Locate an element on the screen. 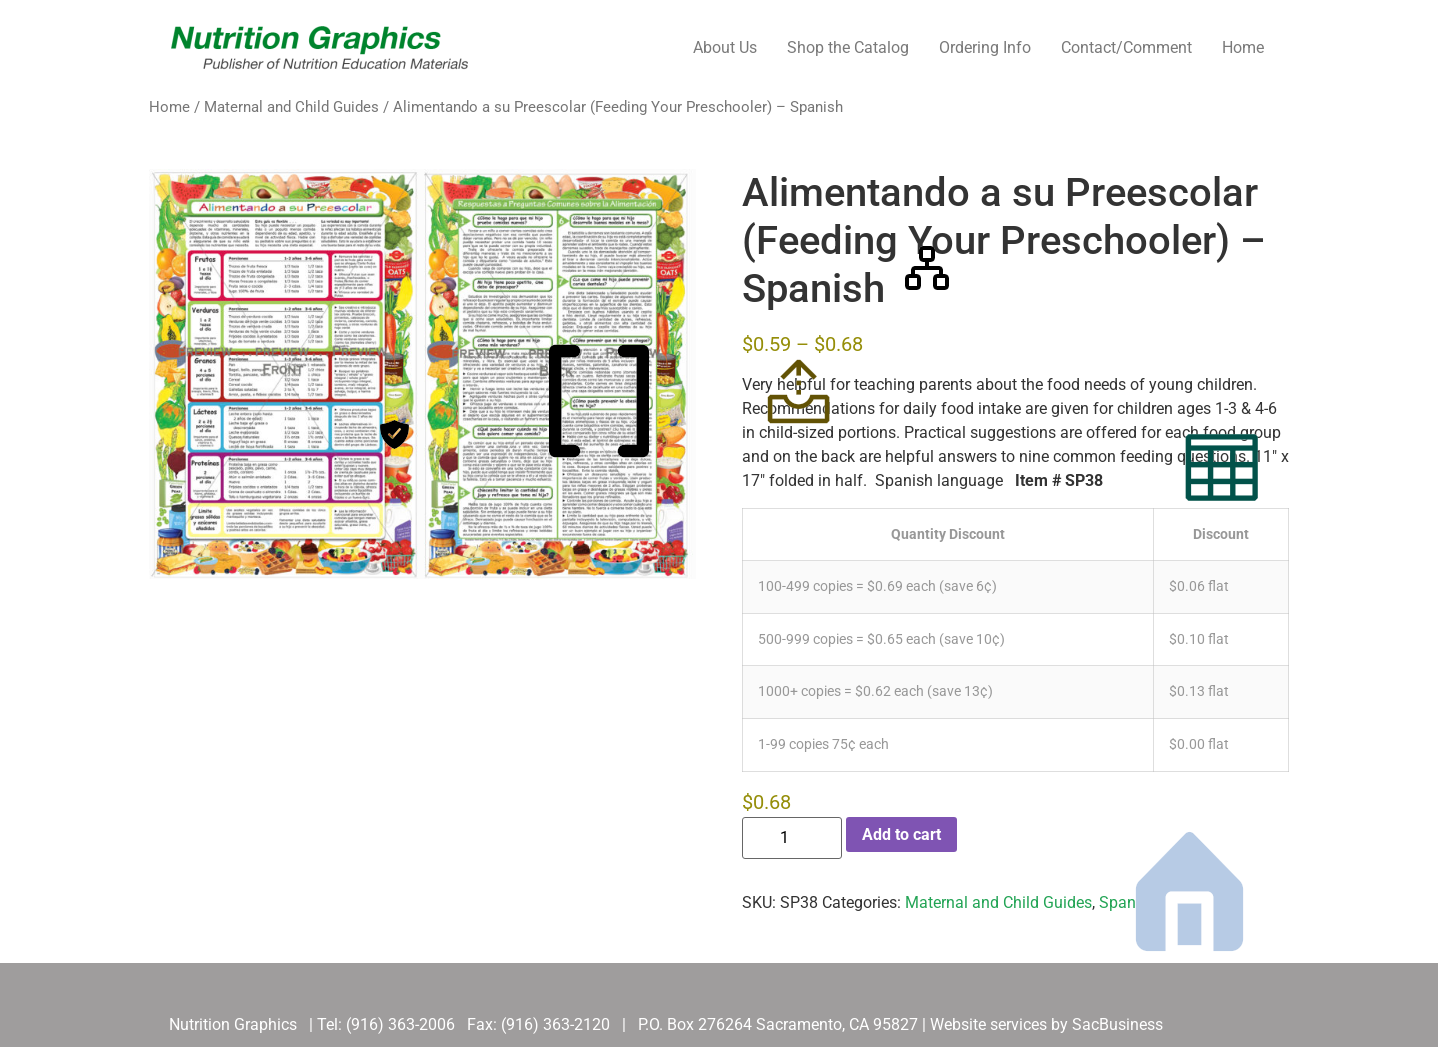  view network topology or connections is located at coordinates (927, 268).